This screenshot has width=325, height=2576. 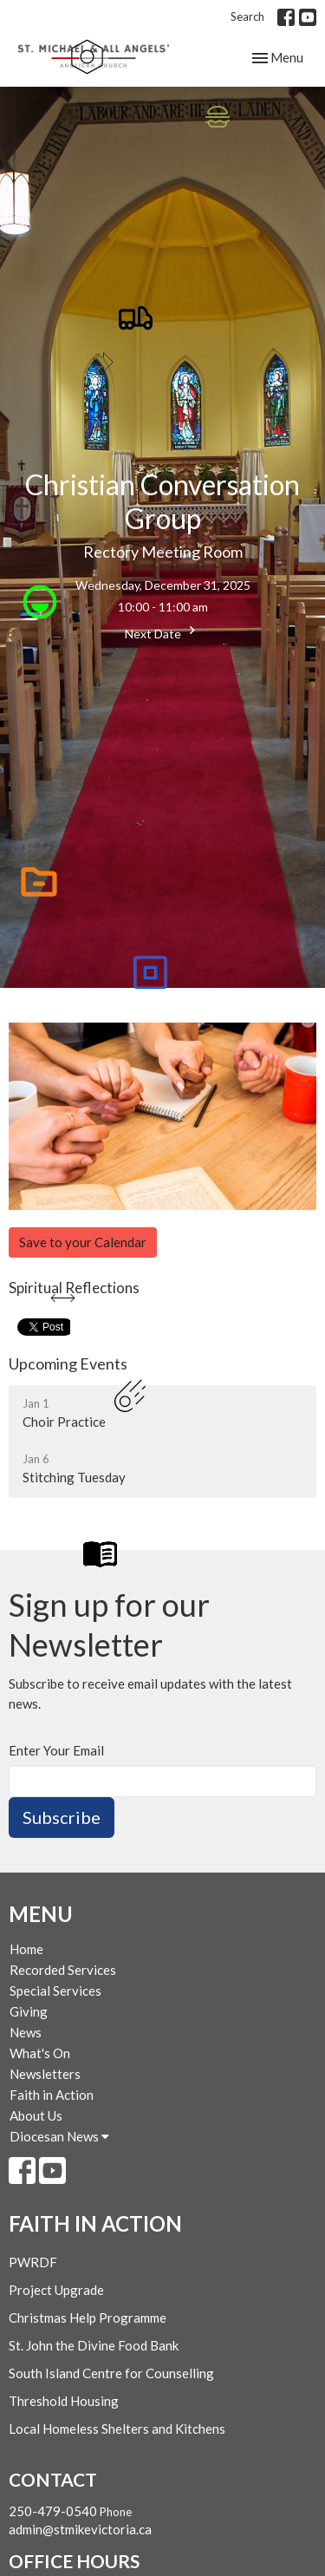 I want to click on open menu or documentation, so click(x=100, y=1553).